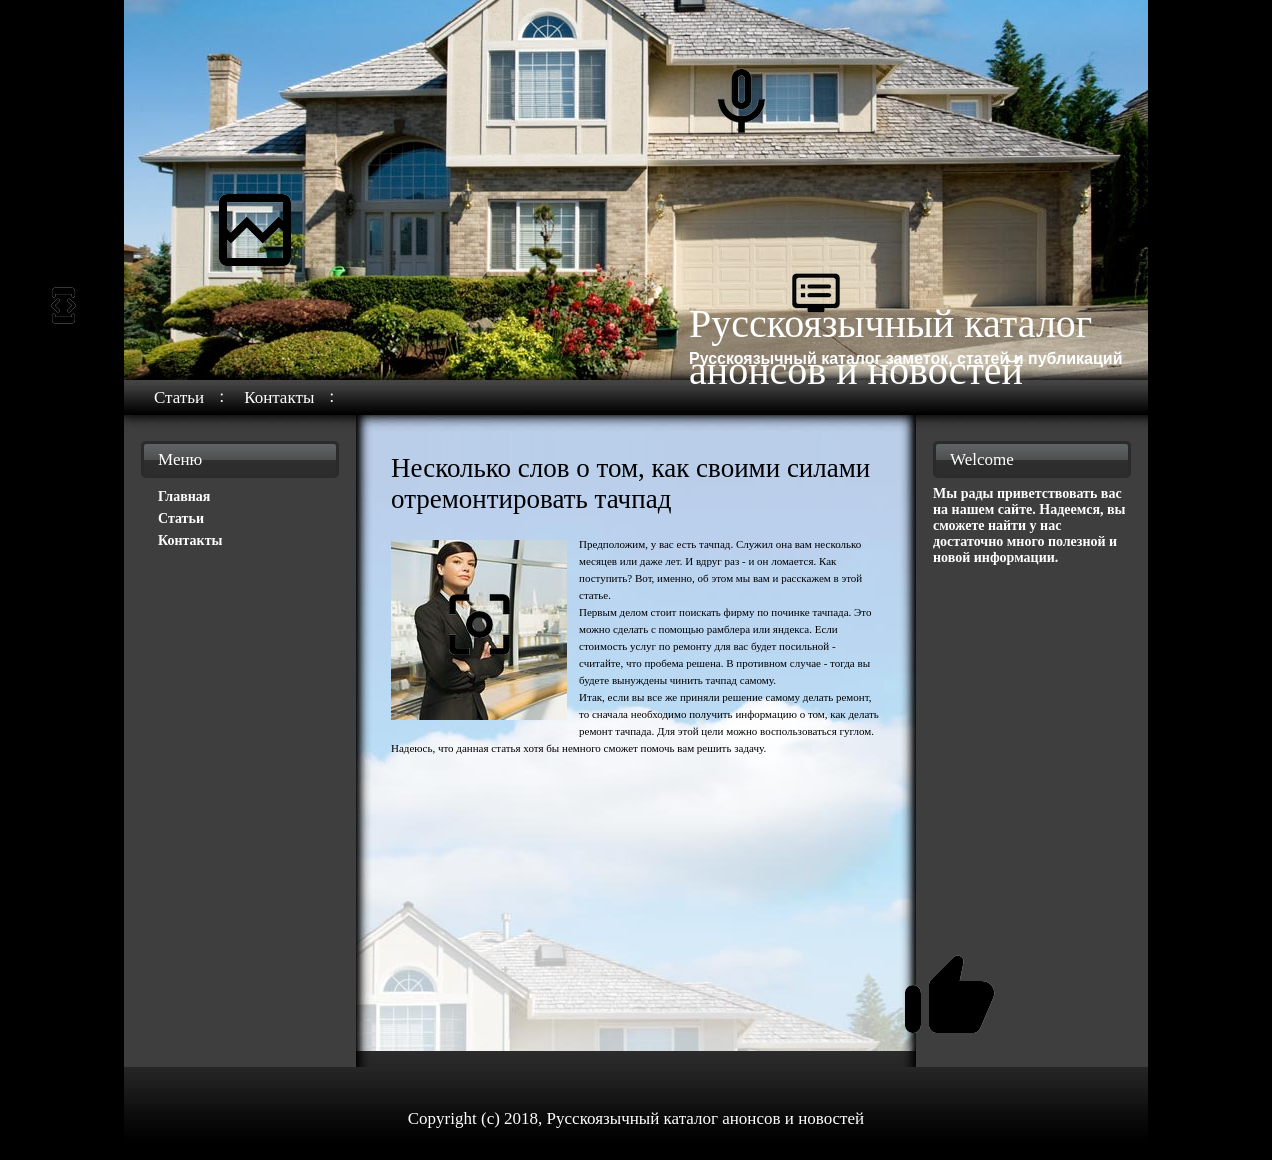  What do you see at coordinates (63, 305) in the screenshot?
I see `access developer mode settings` at bounding box center [63, 305].